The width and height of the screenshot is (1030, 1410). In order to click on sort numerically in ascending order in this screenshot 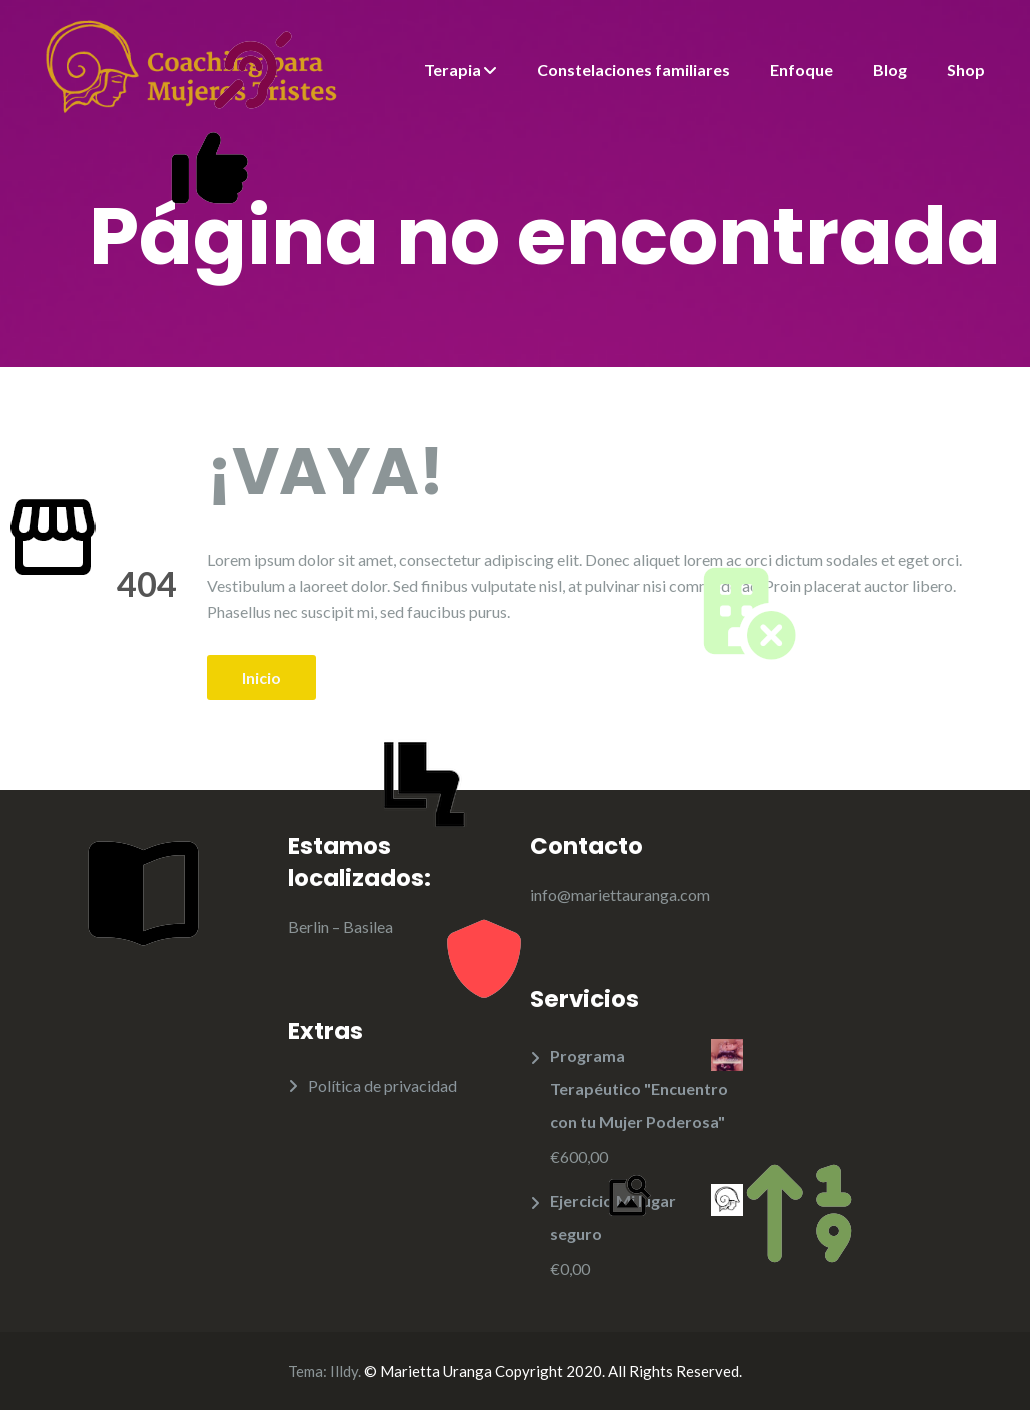, I will do `click(802, 1213)`.